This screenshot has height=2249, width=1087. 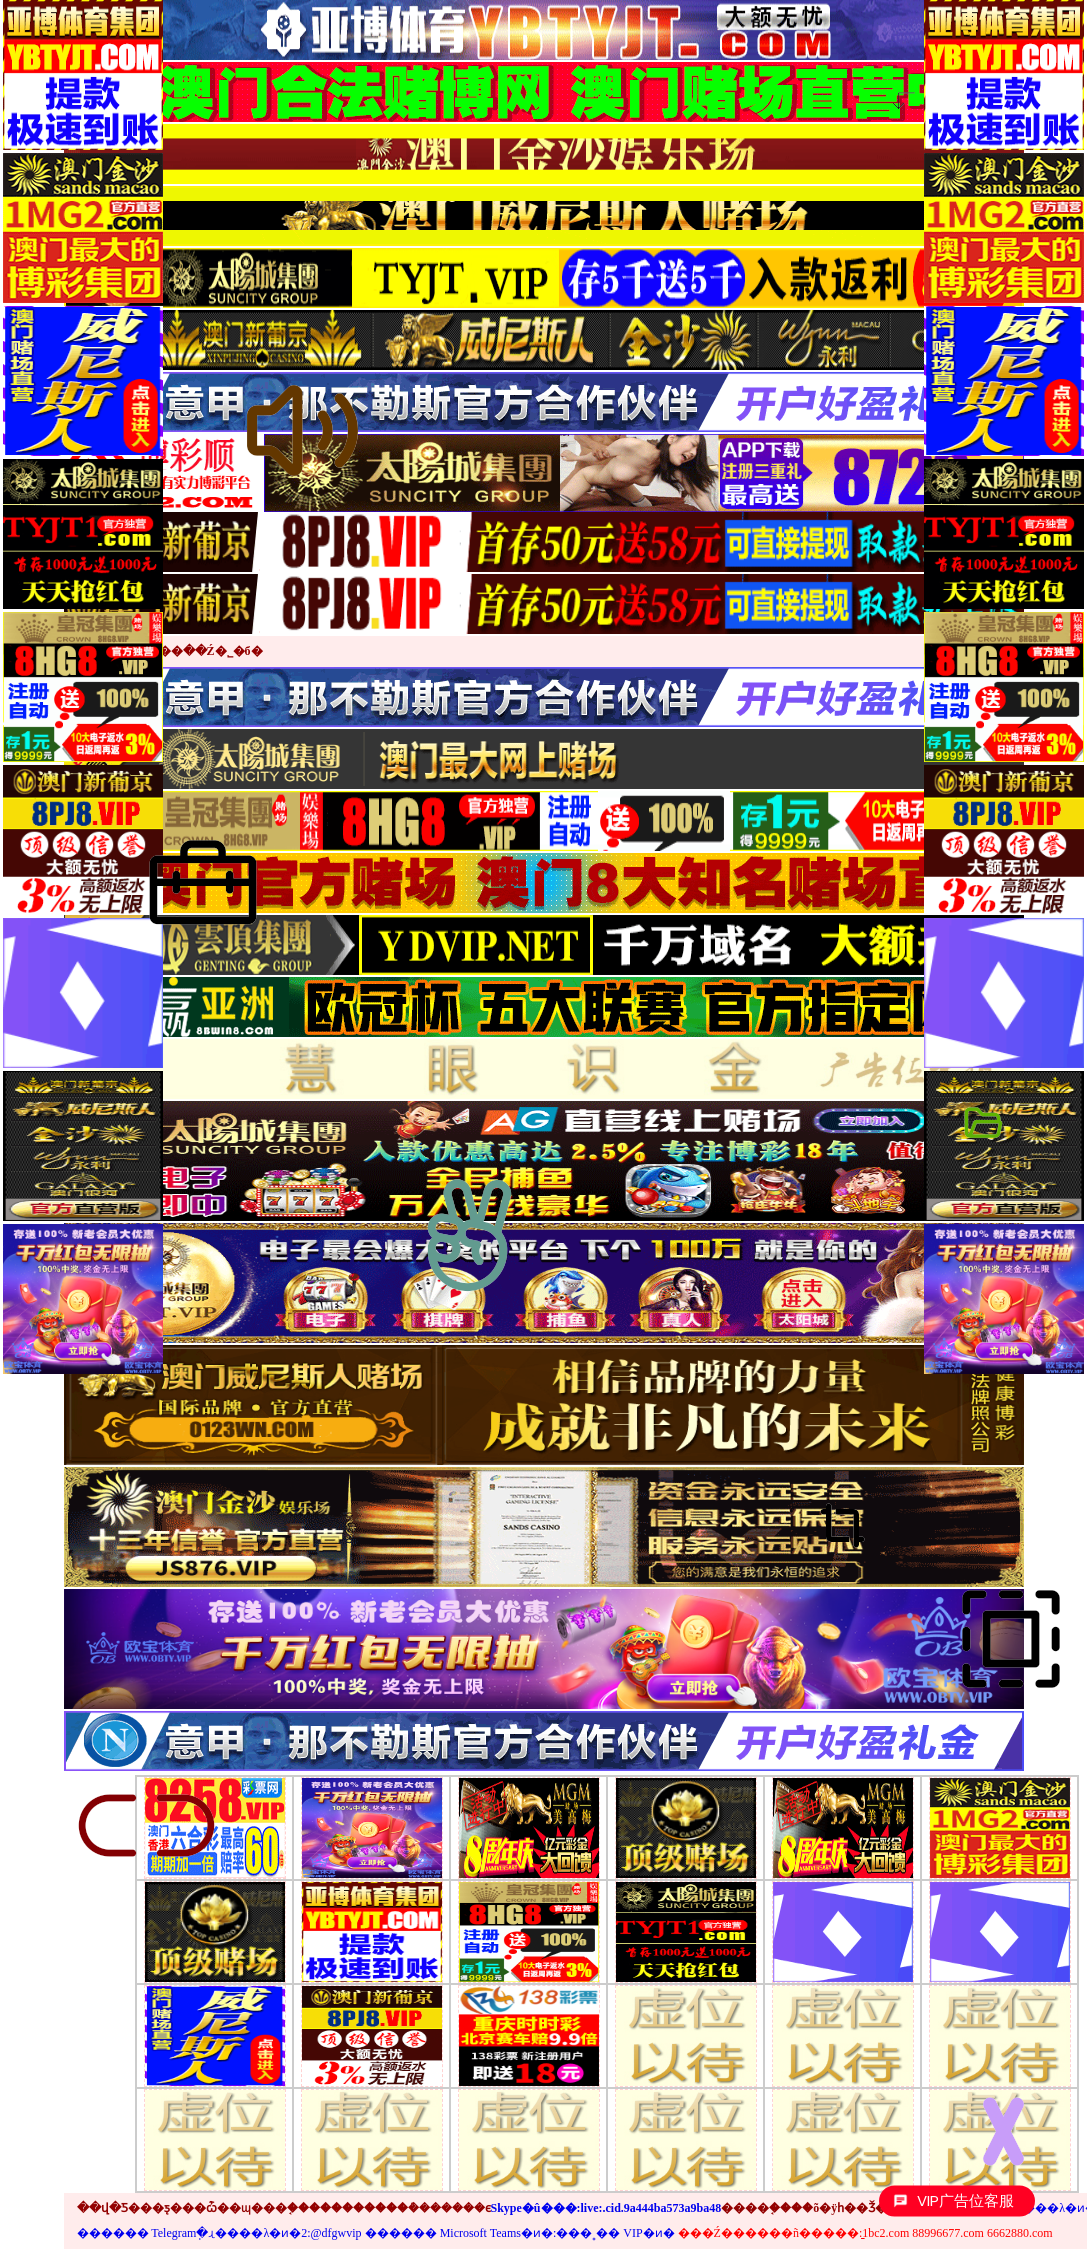 I want to click on close or dismiss a dialog, so click(x=1003, y=2131).